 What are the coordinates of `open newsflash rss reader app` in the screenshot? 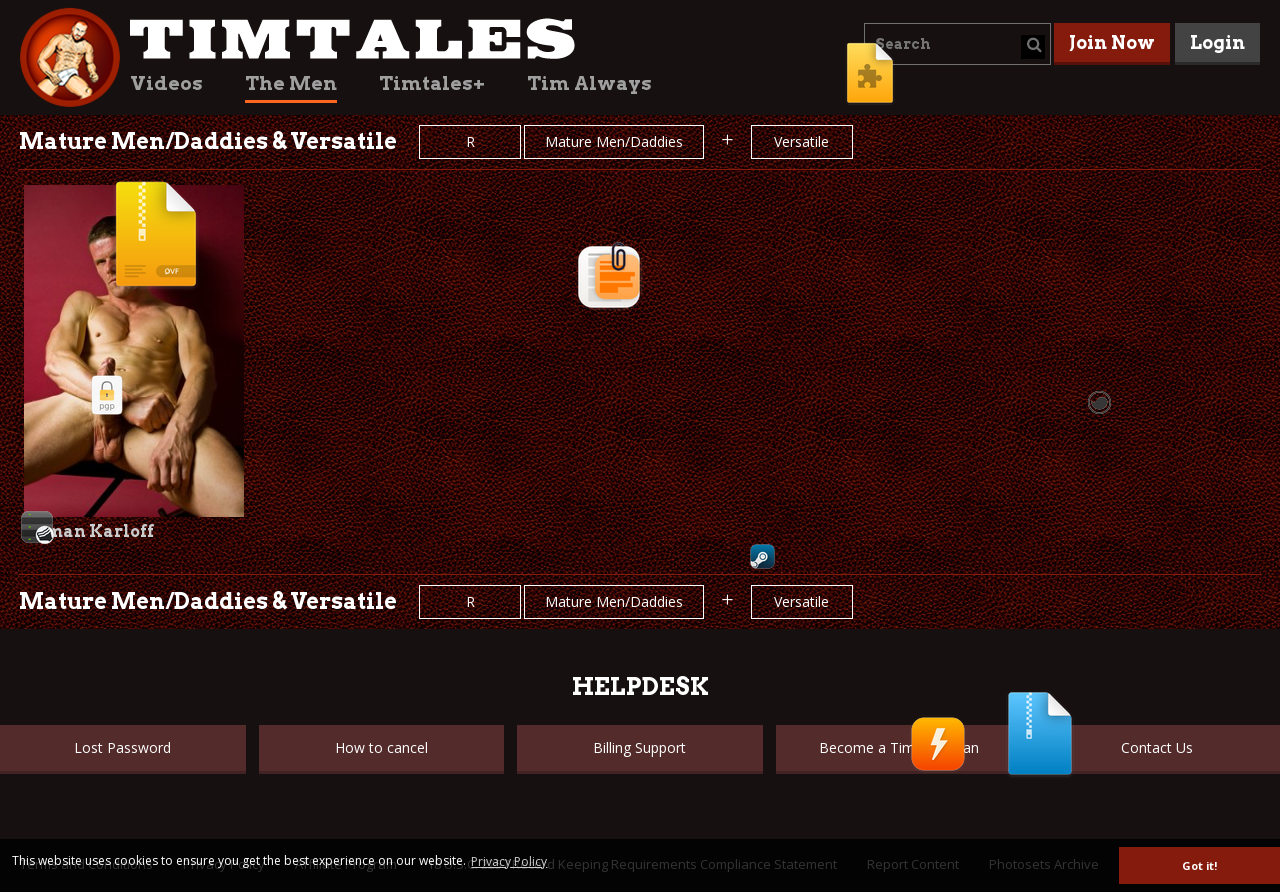 It's located at (938, 744).